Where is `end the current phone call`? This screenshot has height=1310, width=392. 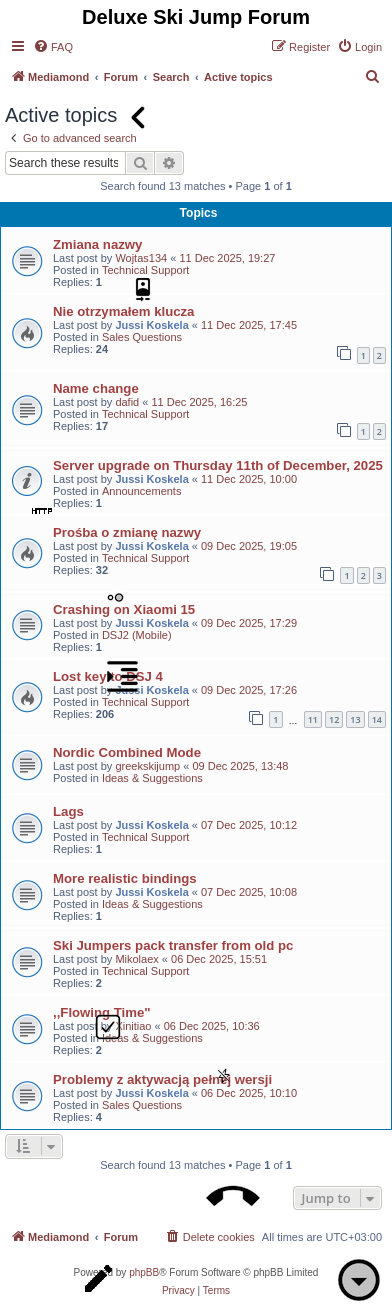
end the current phone call is located at coordinates (233, 1197).